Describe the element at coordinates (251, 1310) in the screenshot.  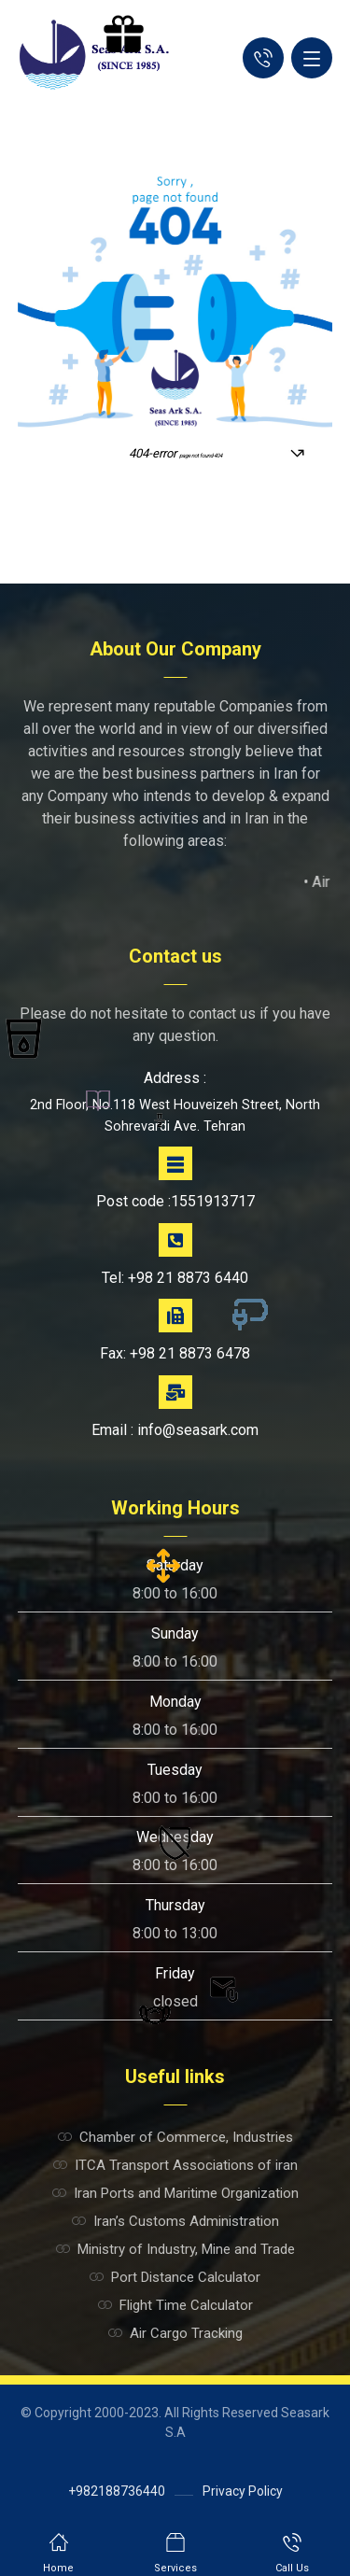
I see `battery currently charging at medium level` at that location.